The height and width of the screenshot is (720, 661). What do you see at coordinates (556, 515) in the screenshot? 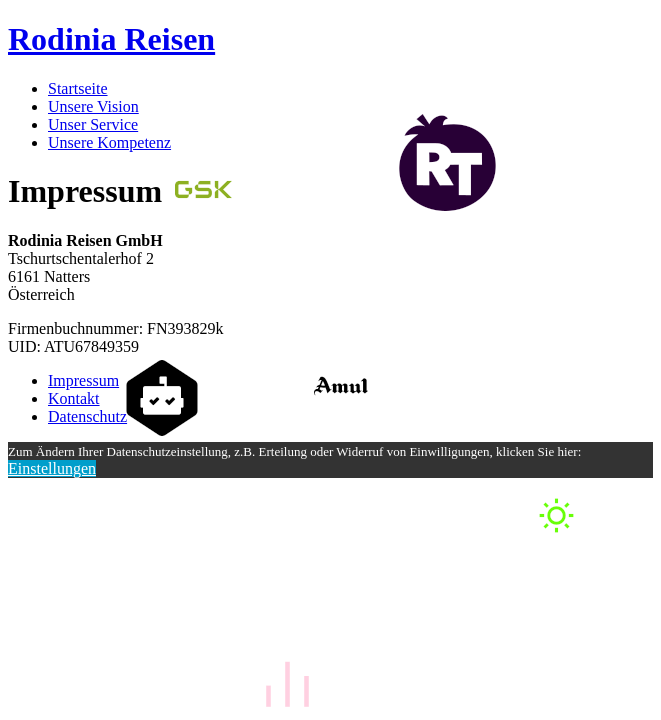
I see `switch to light mode` at bounding box center [556, 515].